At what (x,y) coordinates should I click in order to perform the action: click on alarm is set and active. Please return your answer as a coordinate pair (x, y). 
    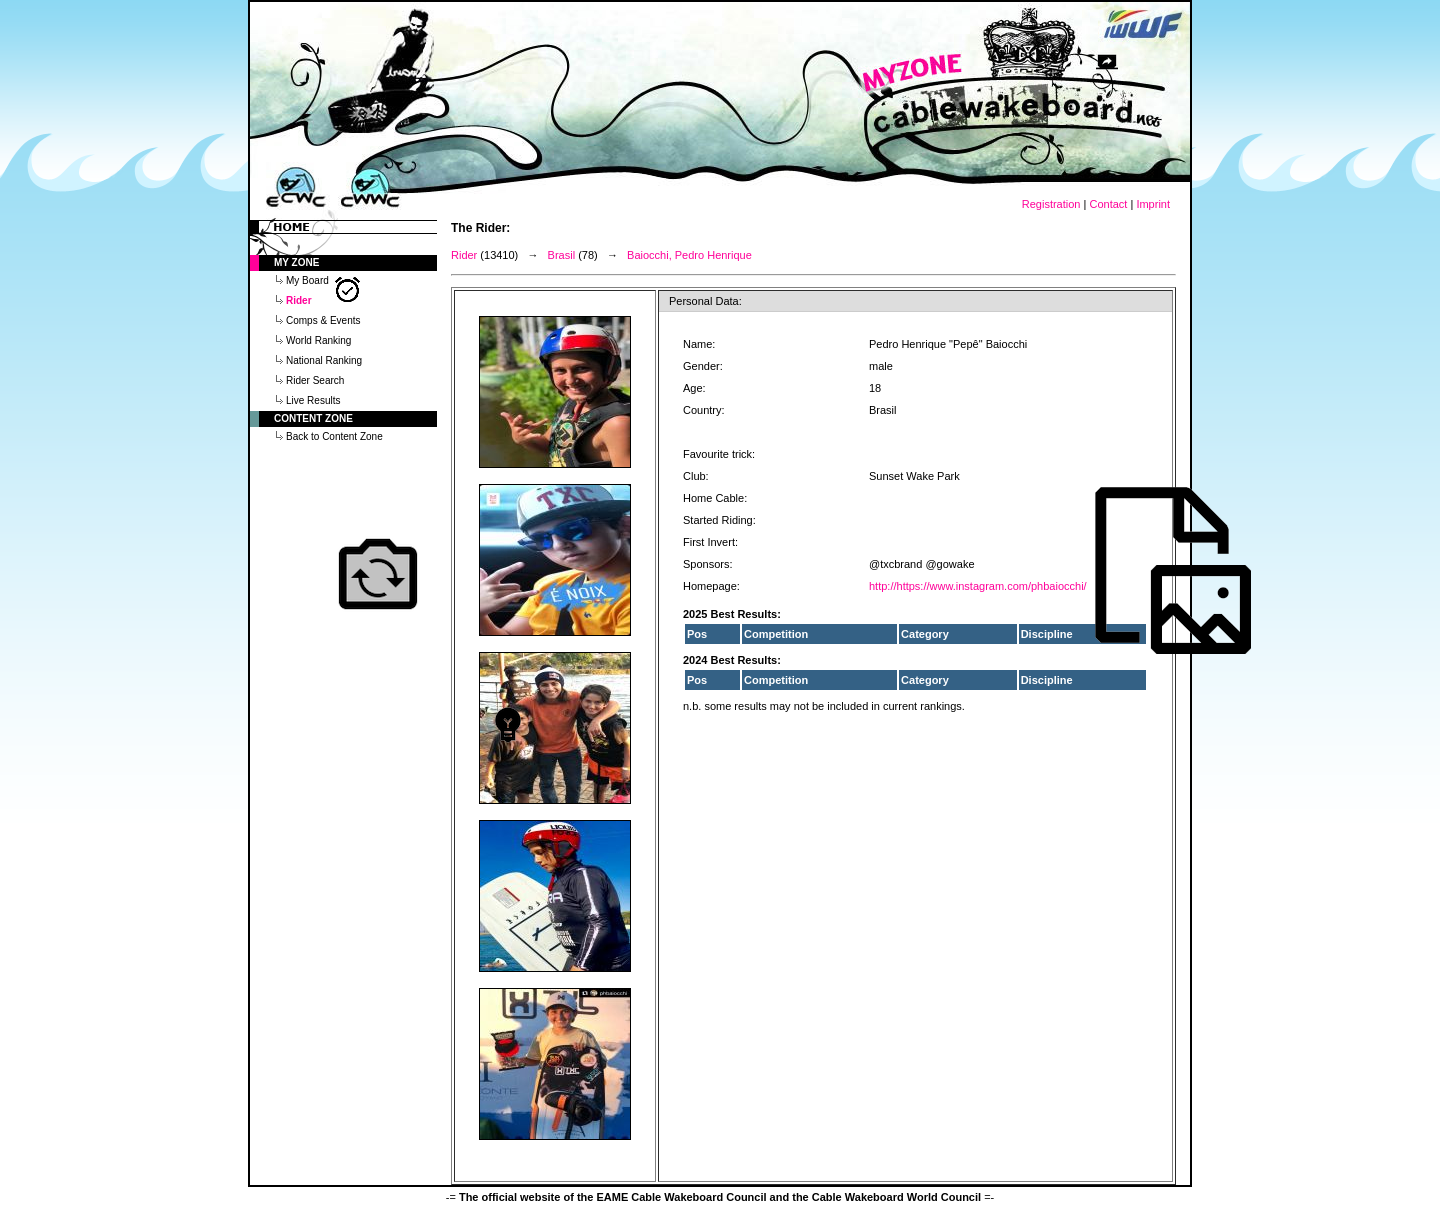
    Looking at the image, I should click on (347, 289).